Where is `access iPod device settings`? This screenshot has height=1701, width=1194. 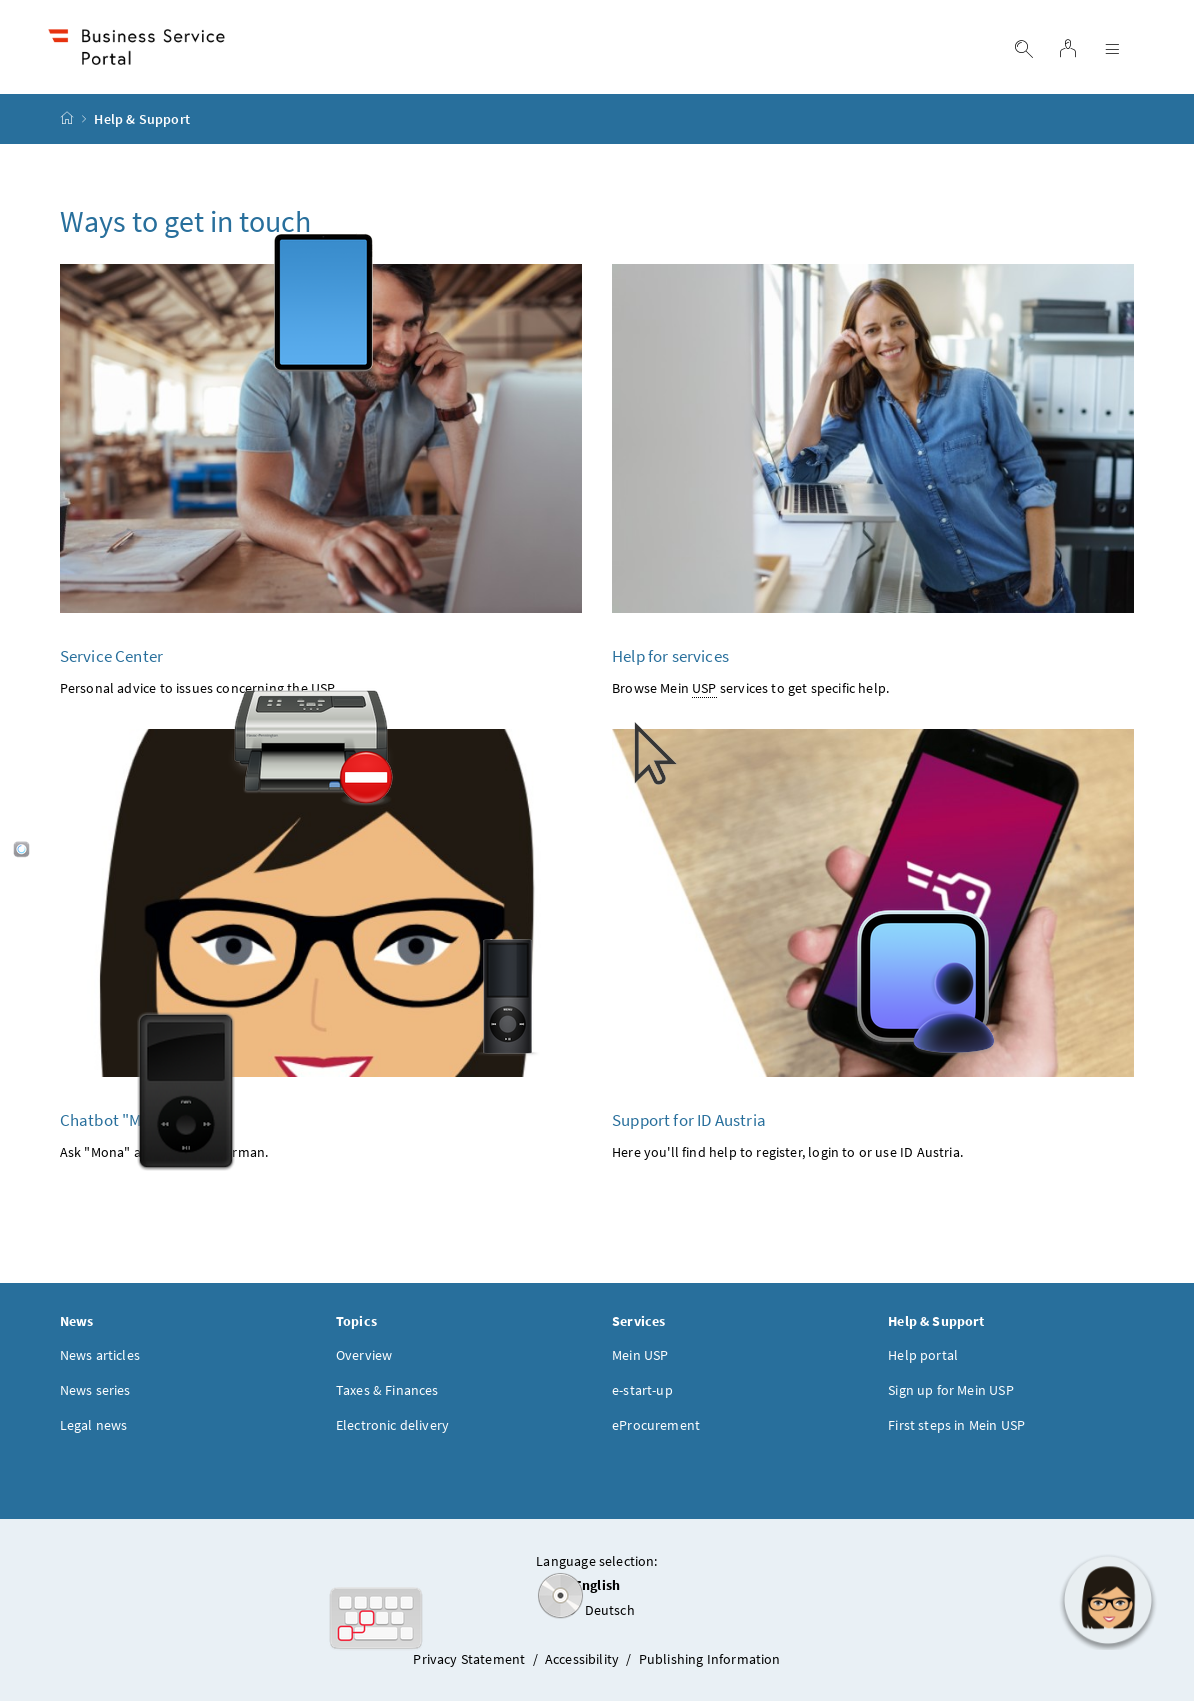 access iPod device settings is located at coordinates (507, 998).